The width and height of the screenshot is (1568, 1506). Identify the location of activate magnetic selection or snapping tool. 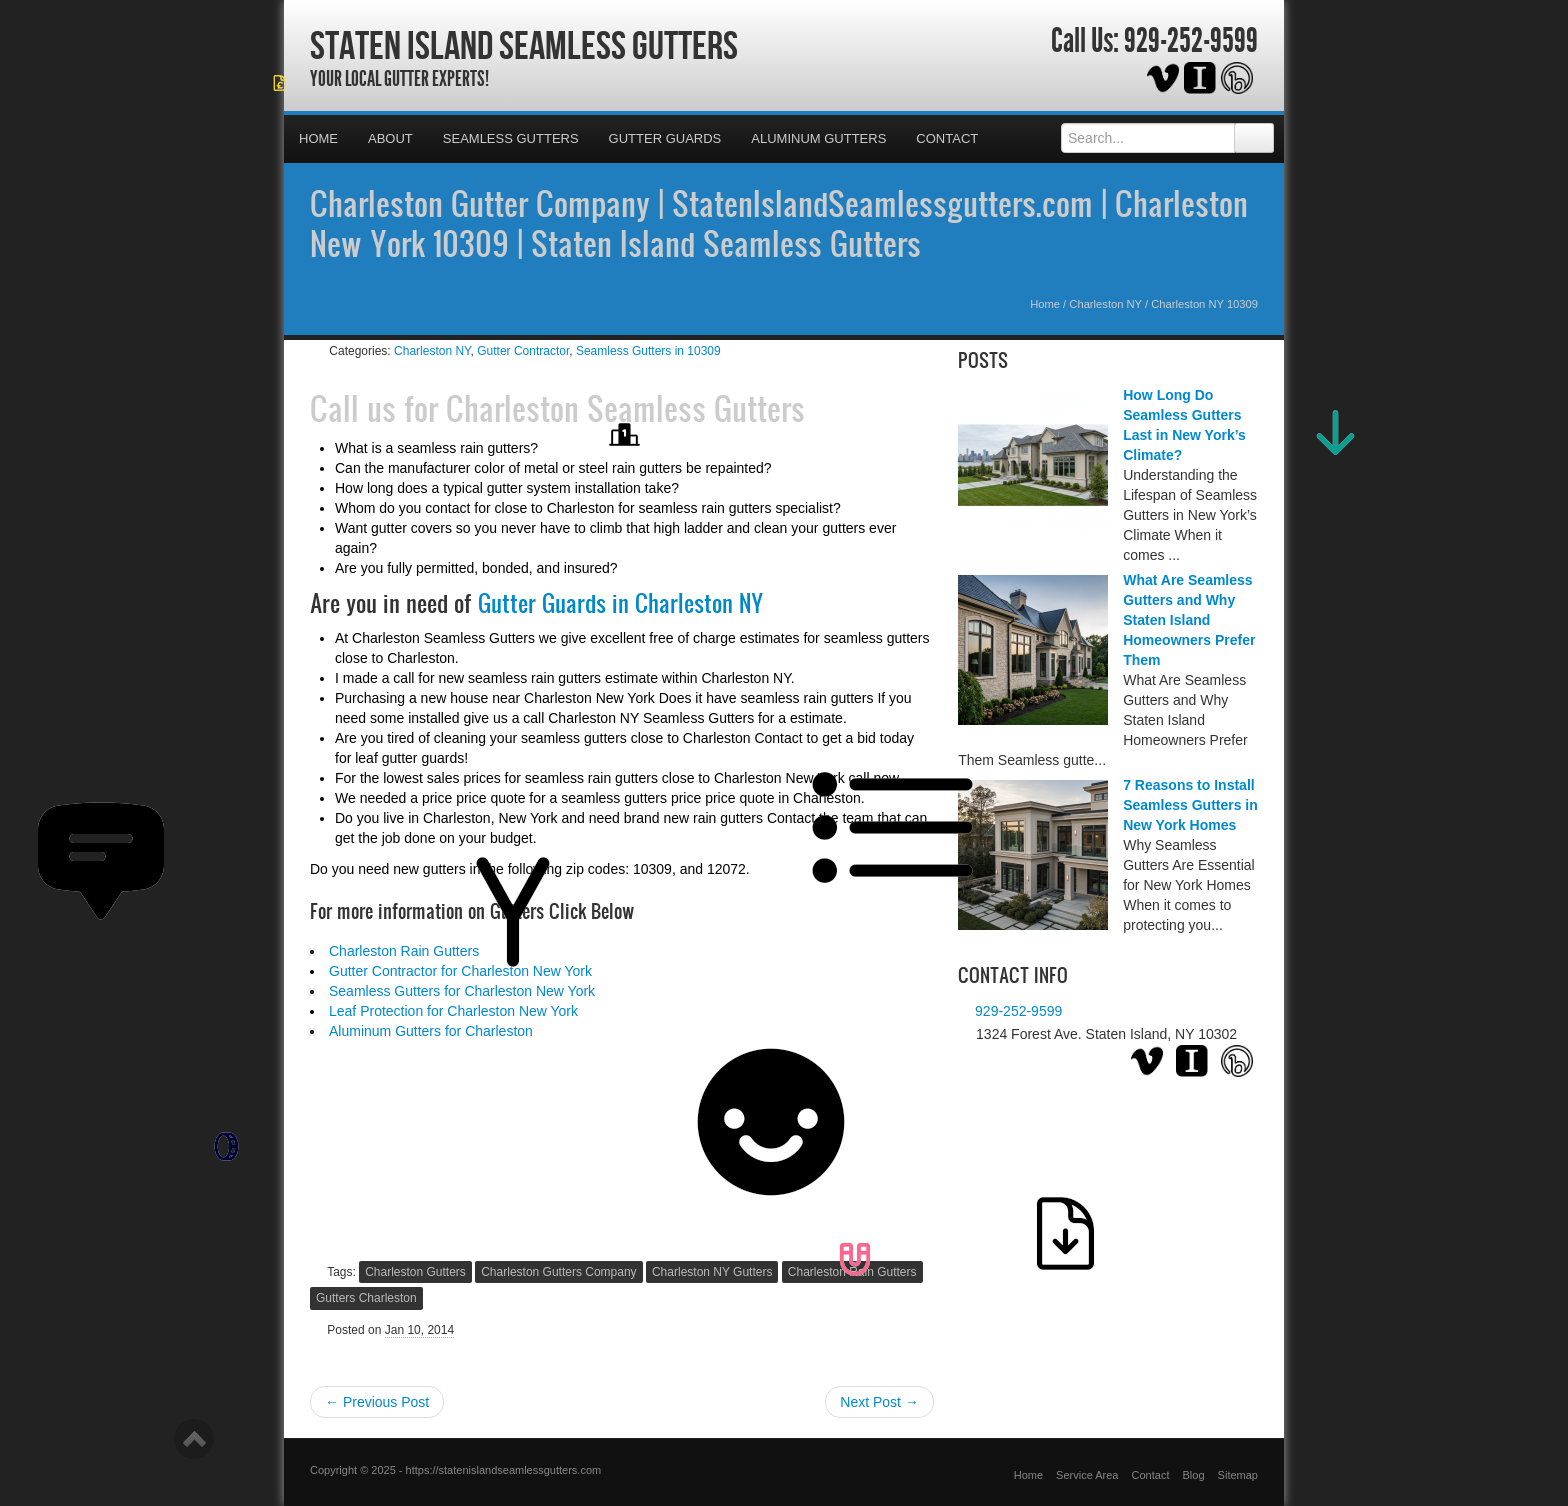
(855, 1258).